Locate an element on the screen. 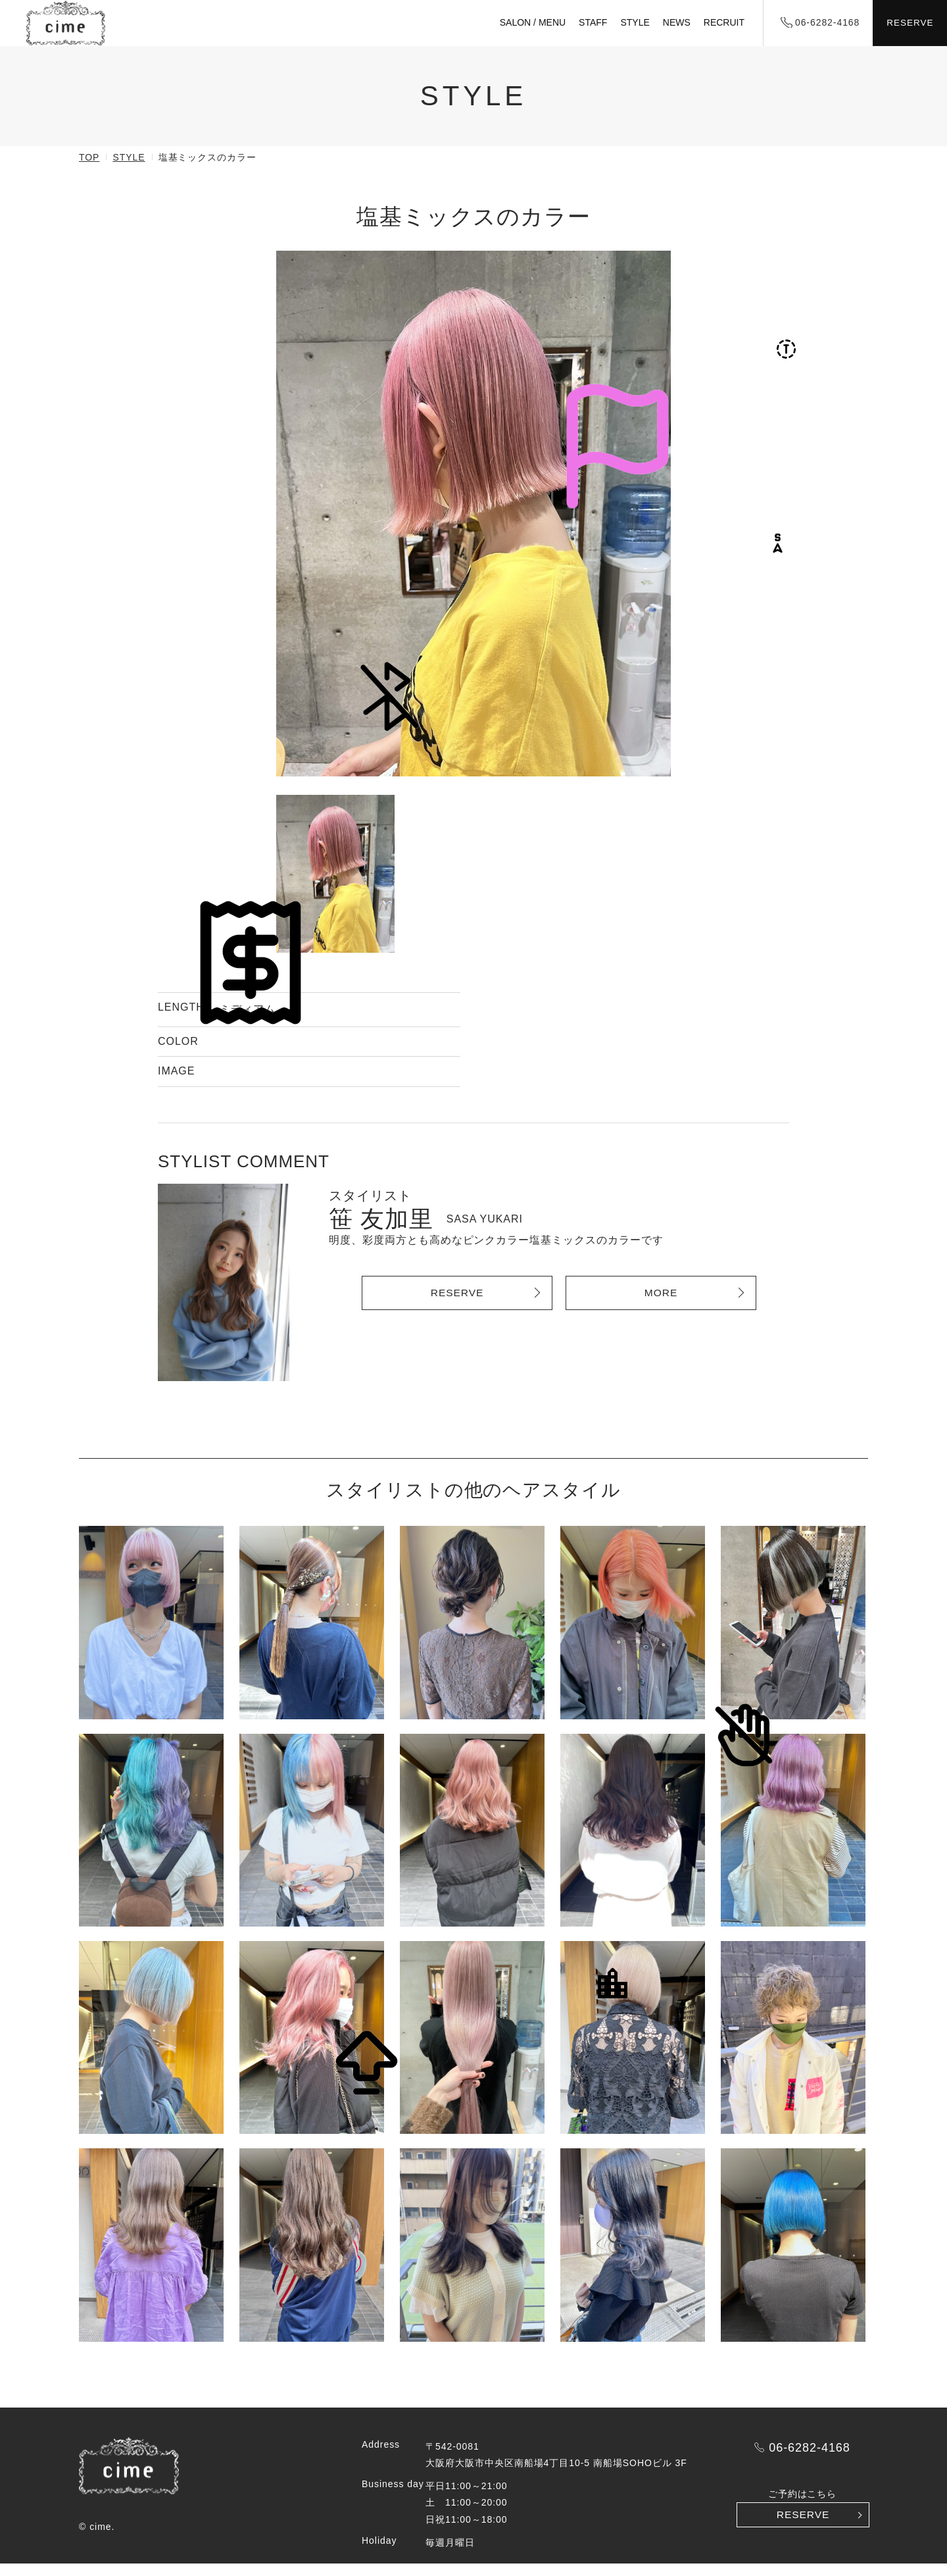 This screenshot has width=947, height=2576. disable touch or gesture controls is located at coordinates (744, 1735).